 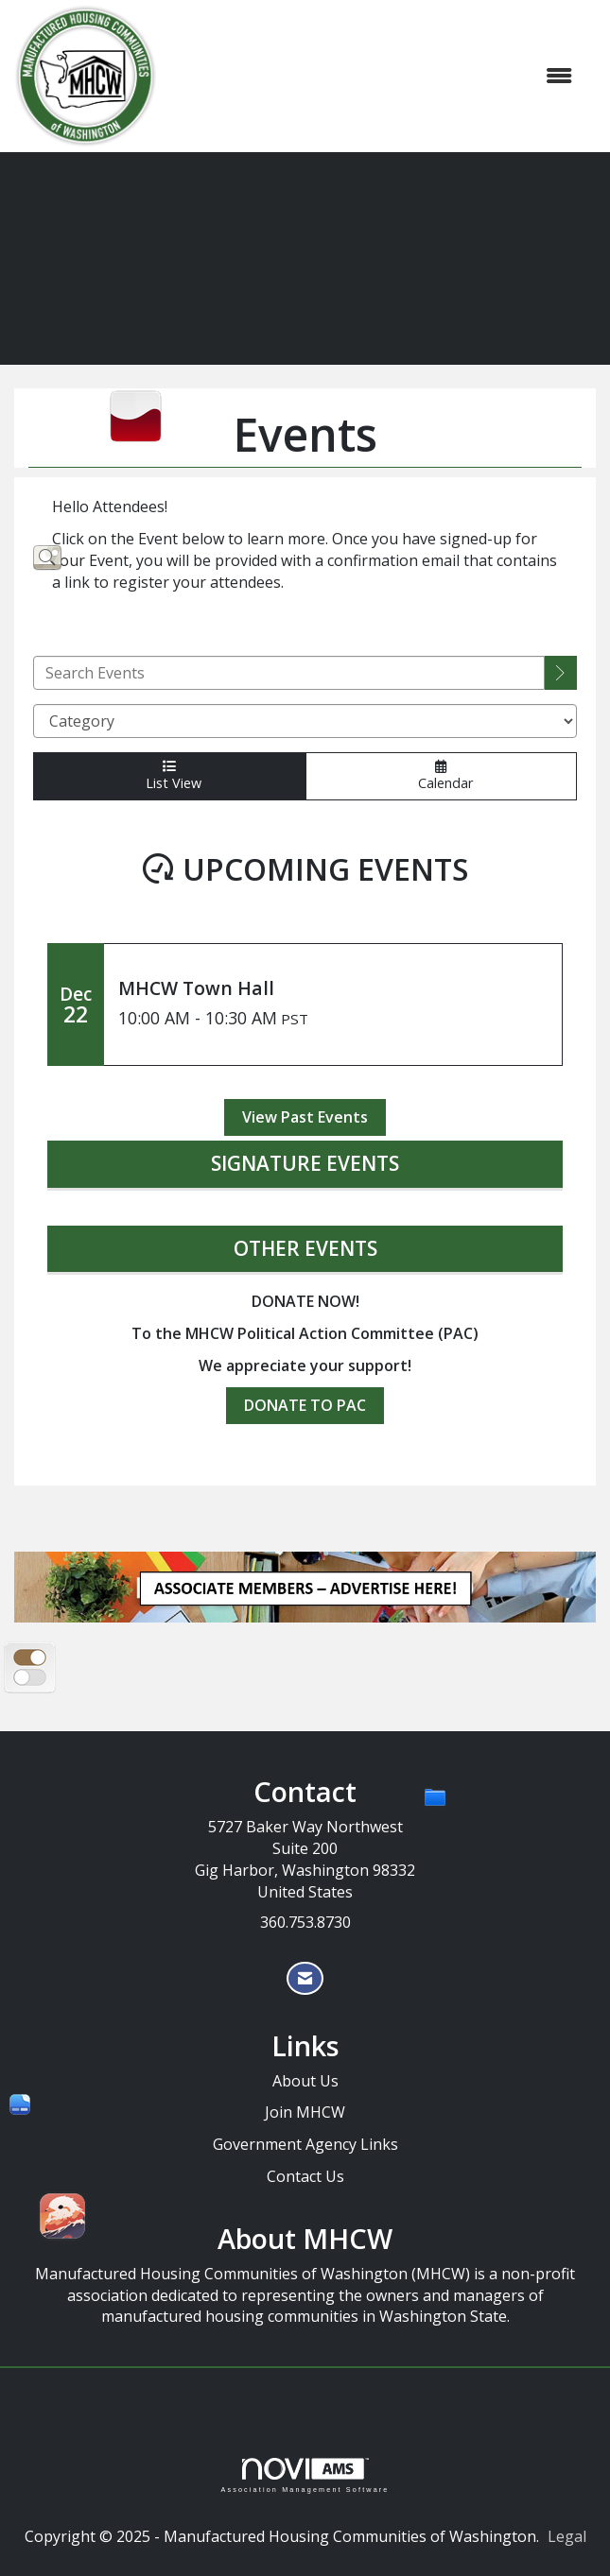 I want to click on open the photo viewer application, so click(x=47, y=558).